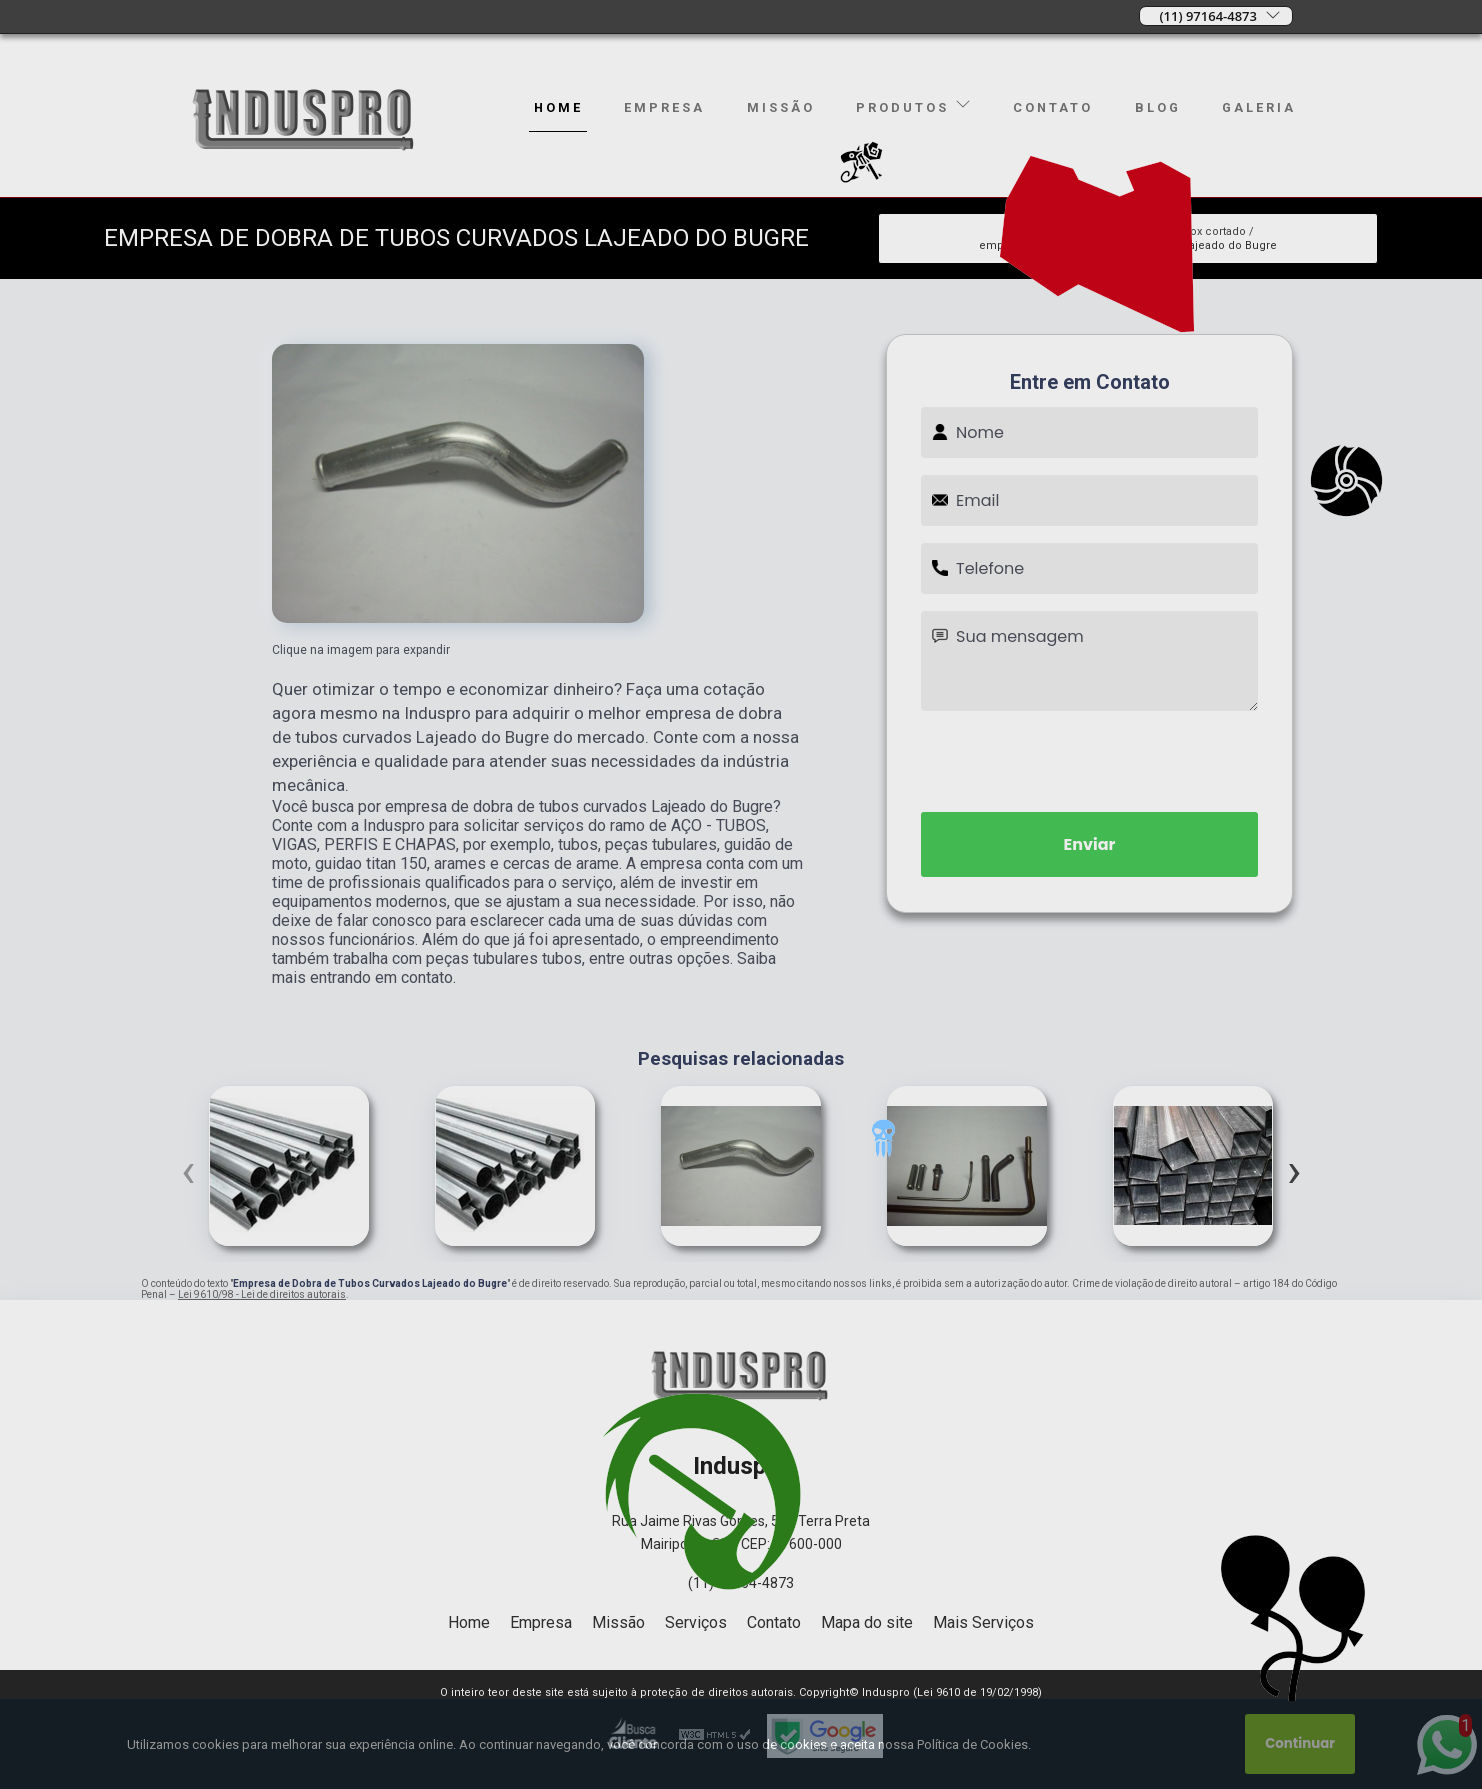  What do you see at coordinates (702, 1490) in the screenshot?
I see `perform a melee attack action` at bounding box center [702, 1490].